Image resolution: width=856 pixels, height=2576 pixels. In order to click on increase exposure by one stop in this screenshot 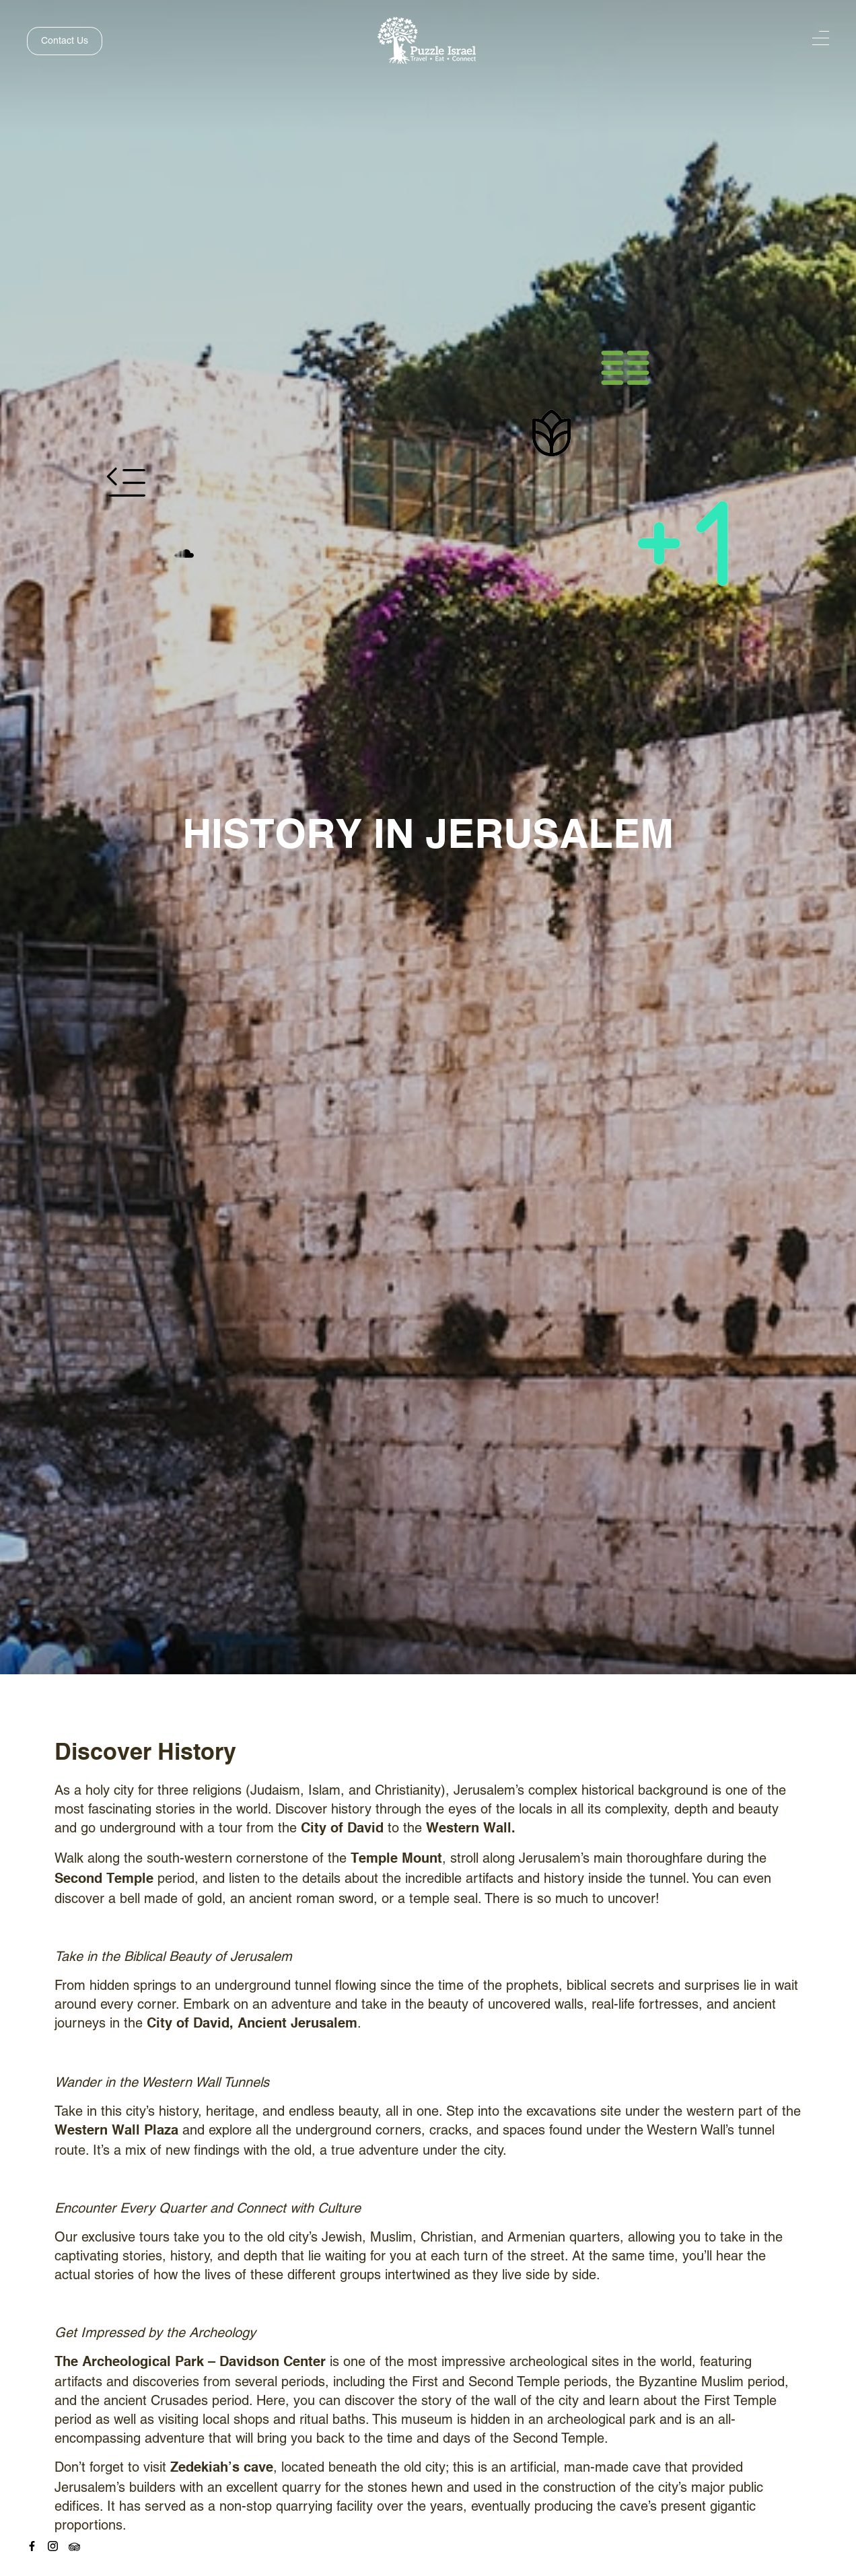, I will do `click(690, 543)`.